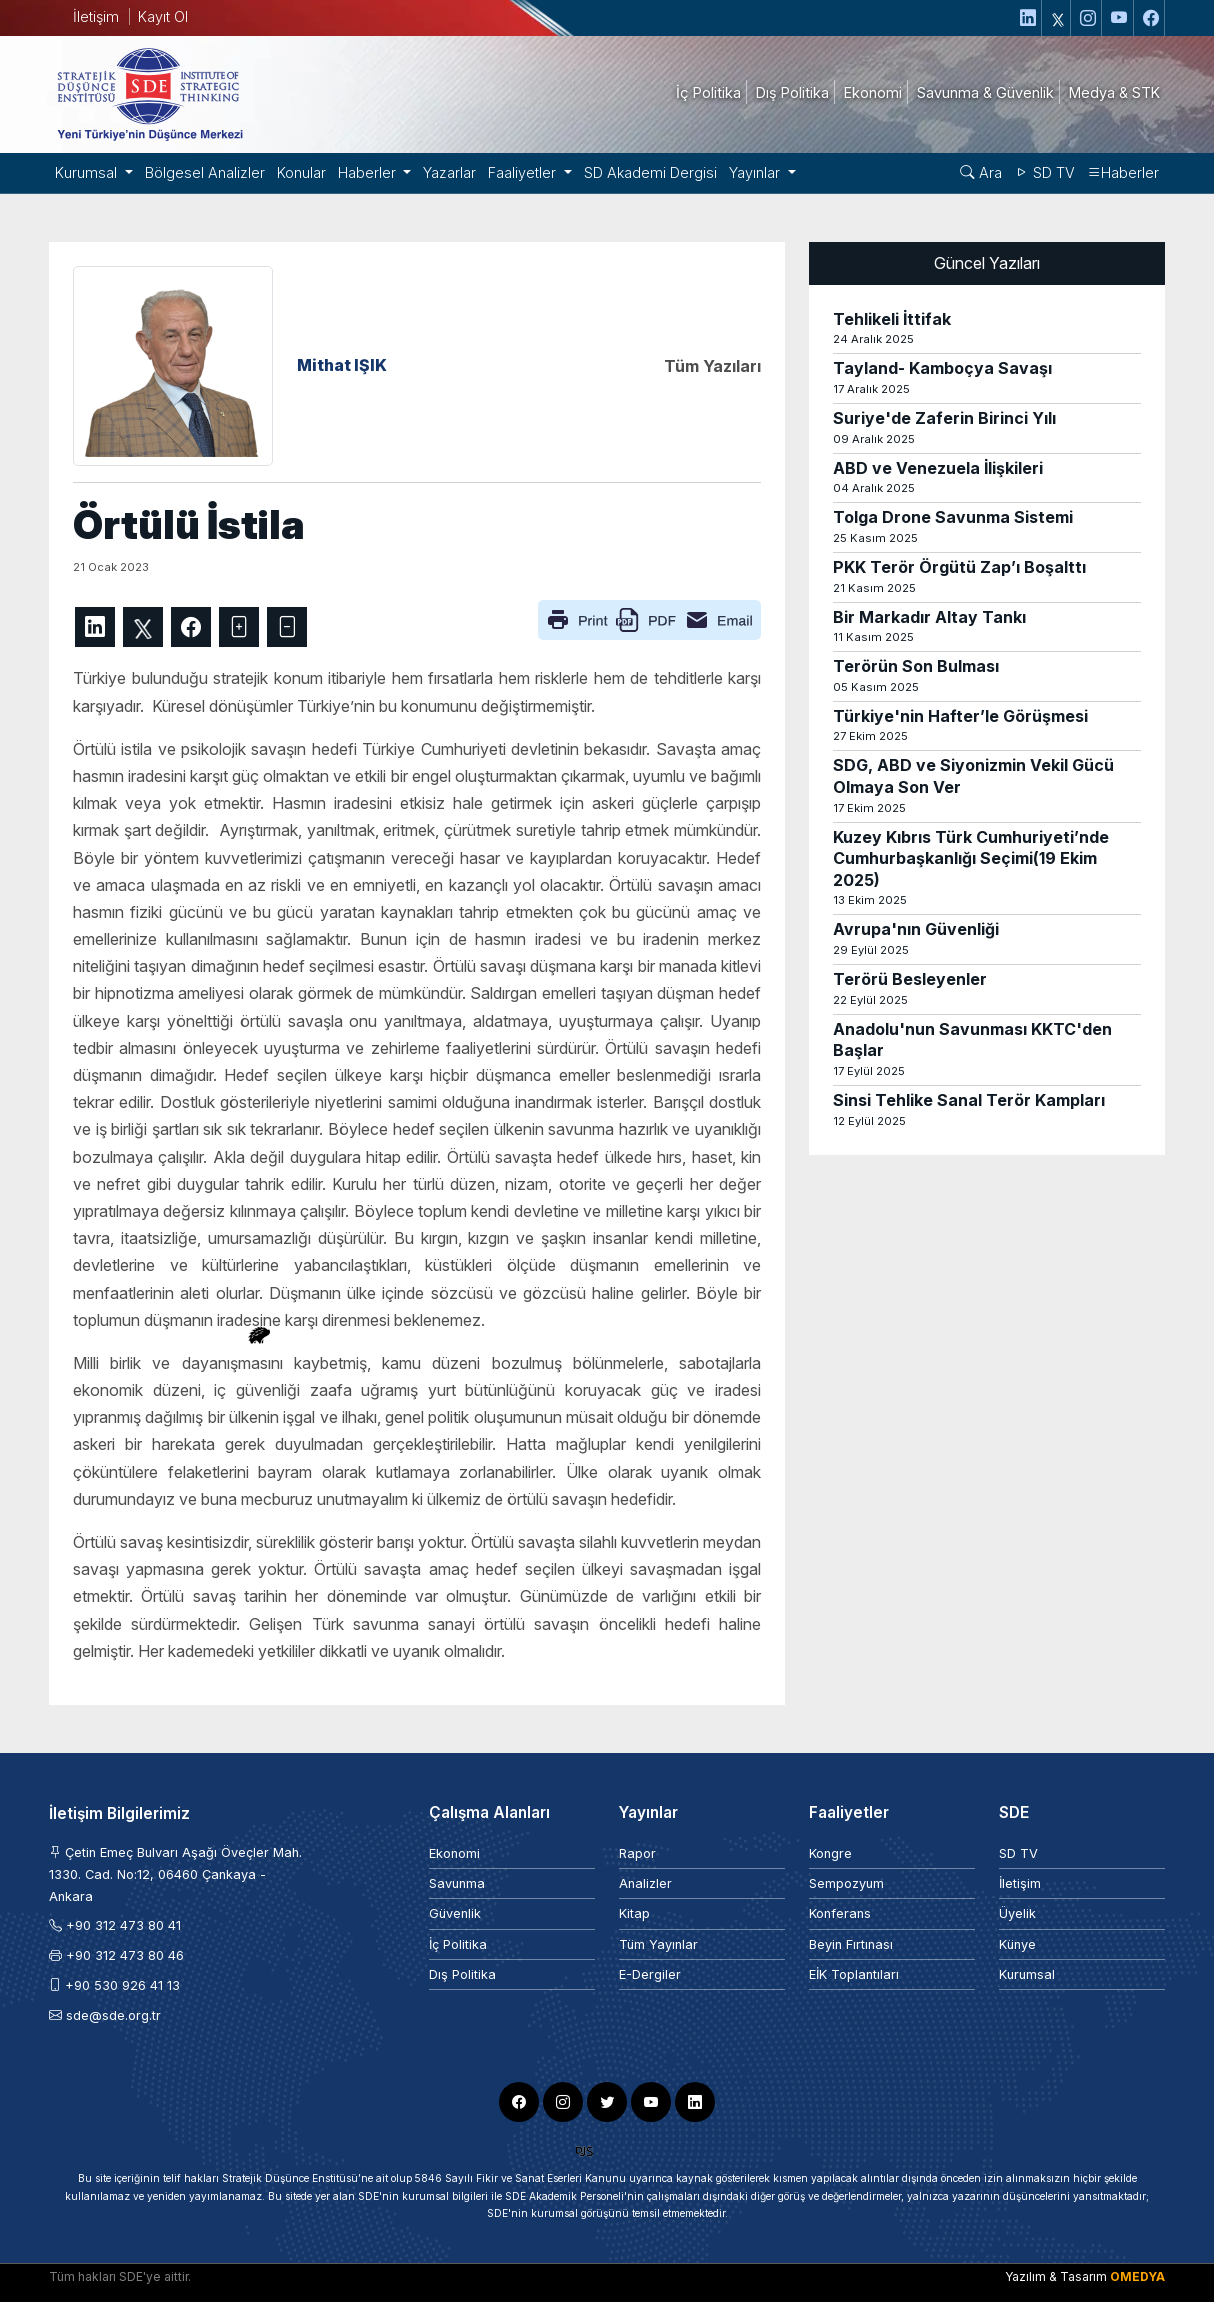 This screenshot has width=1214, height=2302. Describe the element at coordinates (259, 1335) in the screenshot. I see `percy visual testing platform logo` at that location.